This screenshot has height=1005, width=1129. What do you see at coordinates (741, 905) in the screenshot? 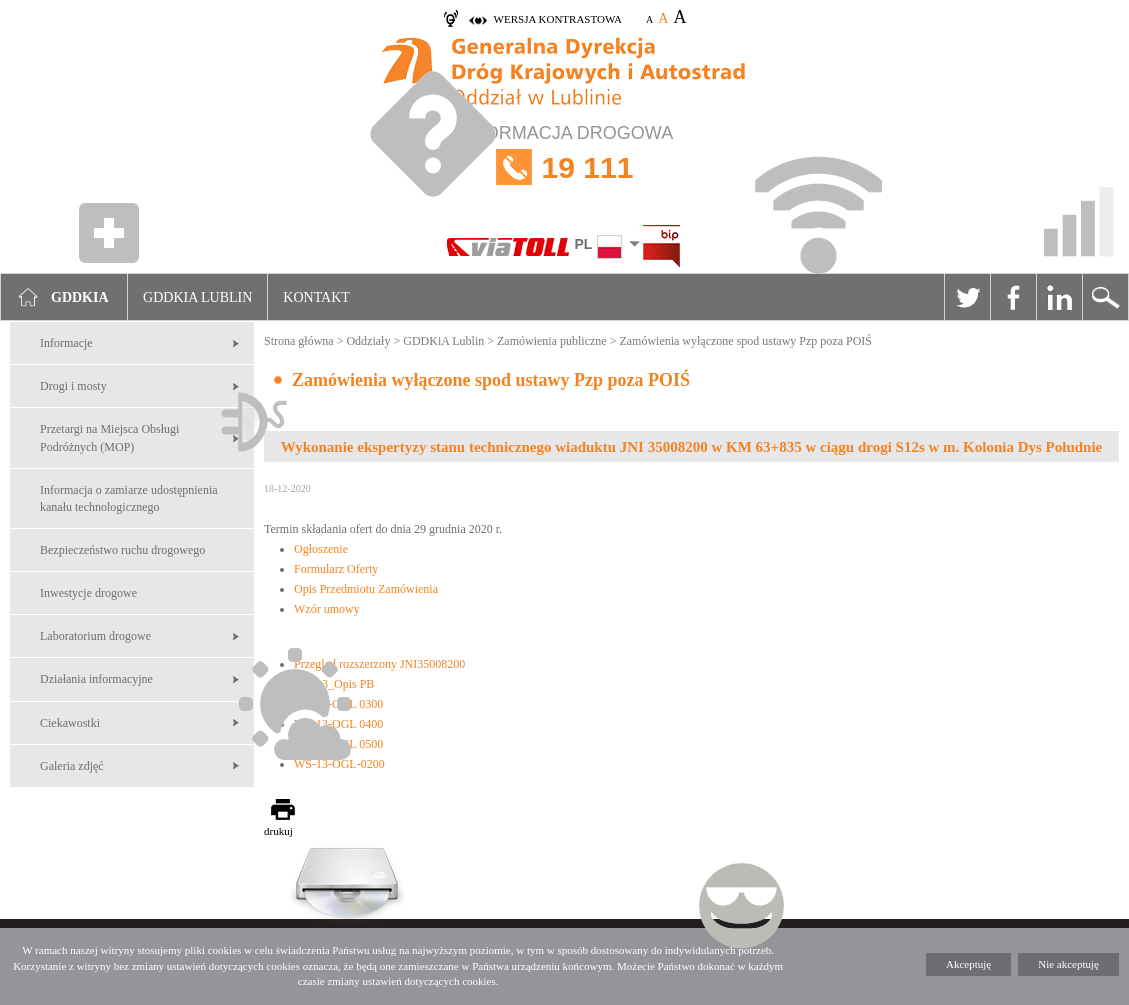
I see `react with a cool or confident emoji` at bounding box center [741, 905].